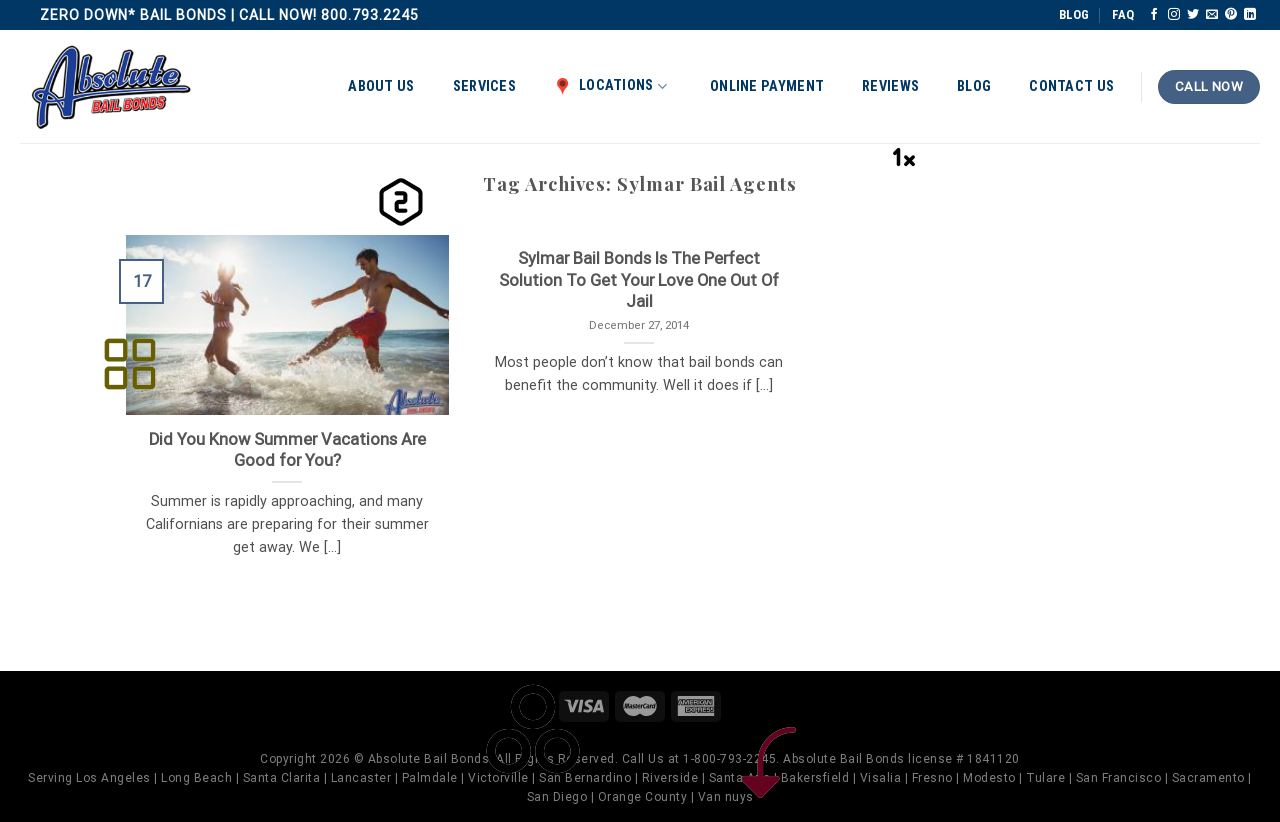 The width and height of the screenshot is (1280, 822). Describe the element at coordinates (904, 157) in the screenshot. I see `set playback speed to 1x (normal speed)` at that location.